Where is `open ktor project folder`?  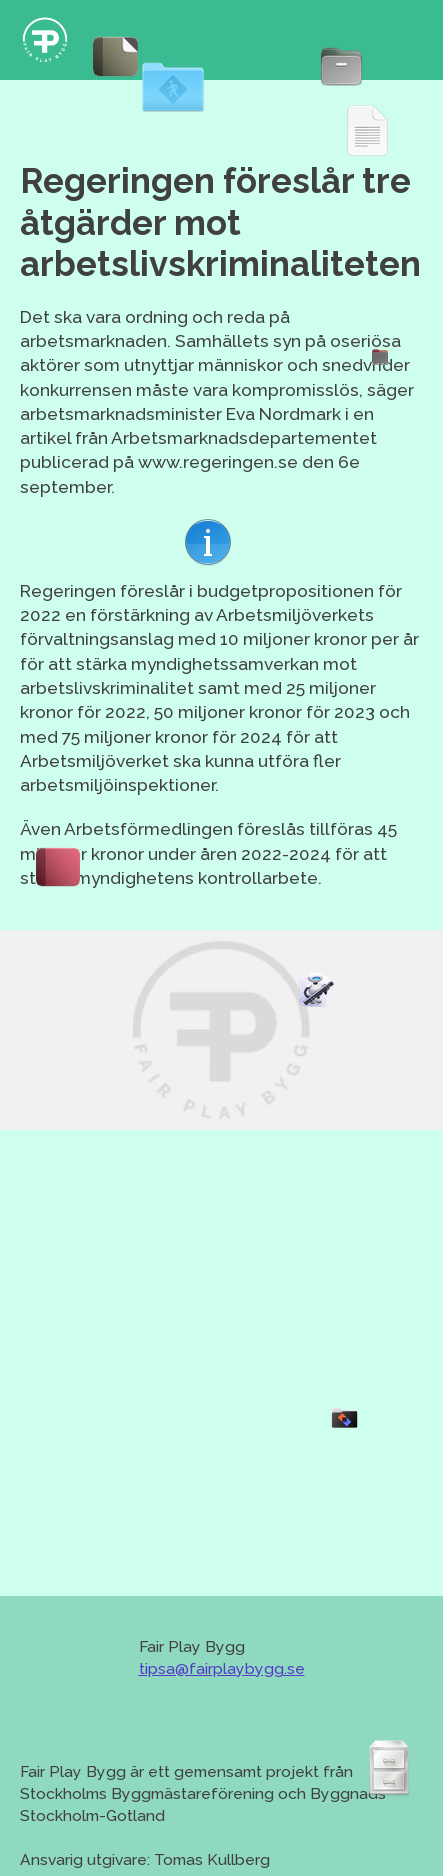 open ktor project folder is located at coordinates (344, 1418).